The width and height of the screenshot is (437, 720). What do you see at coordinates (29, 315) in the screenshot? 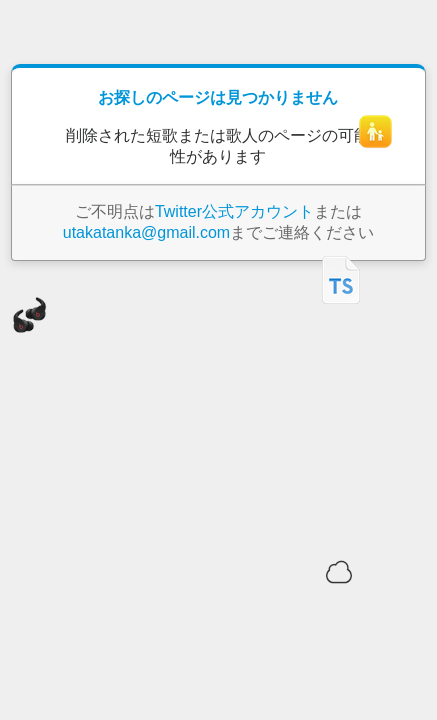
I see `connect beats fit pro earbuds via bluetooth` at bounding box center [29, 315].